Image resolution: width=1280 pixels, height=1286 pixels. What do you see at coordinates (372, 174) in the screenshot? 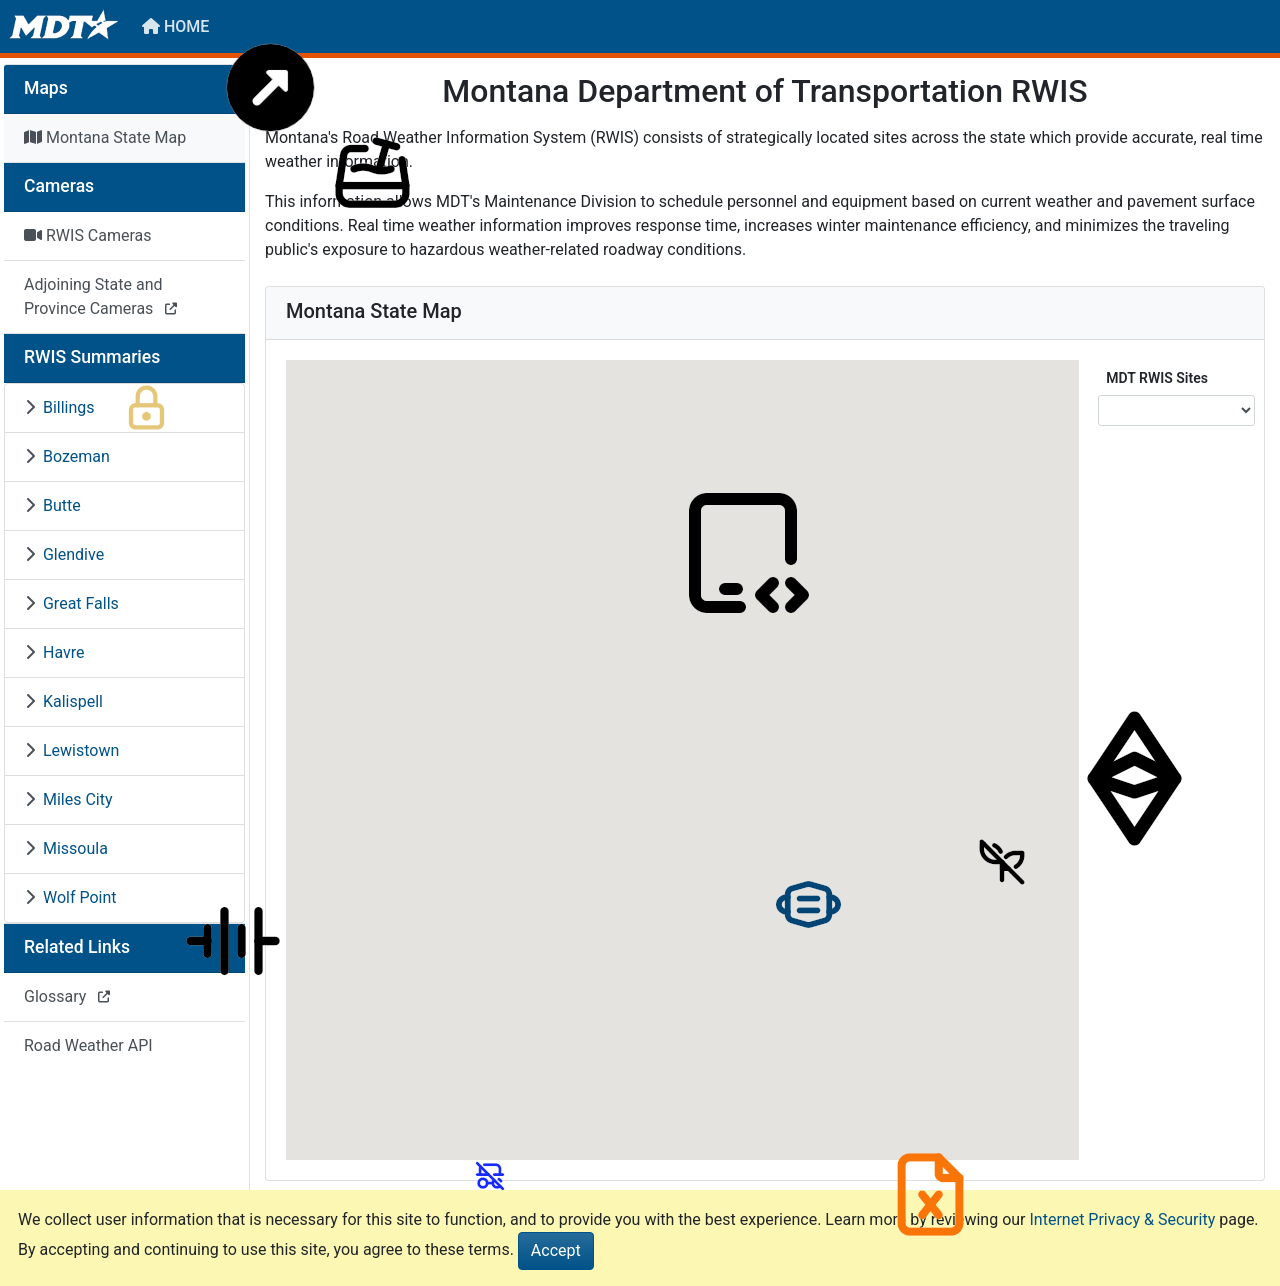
I see `access sandbox or testing environment` at bounding box center [372, 174].